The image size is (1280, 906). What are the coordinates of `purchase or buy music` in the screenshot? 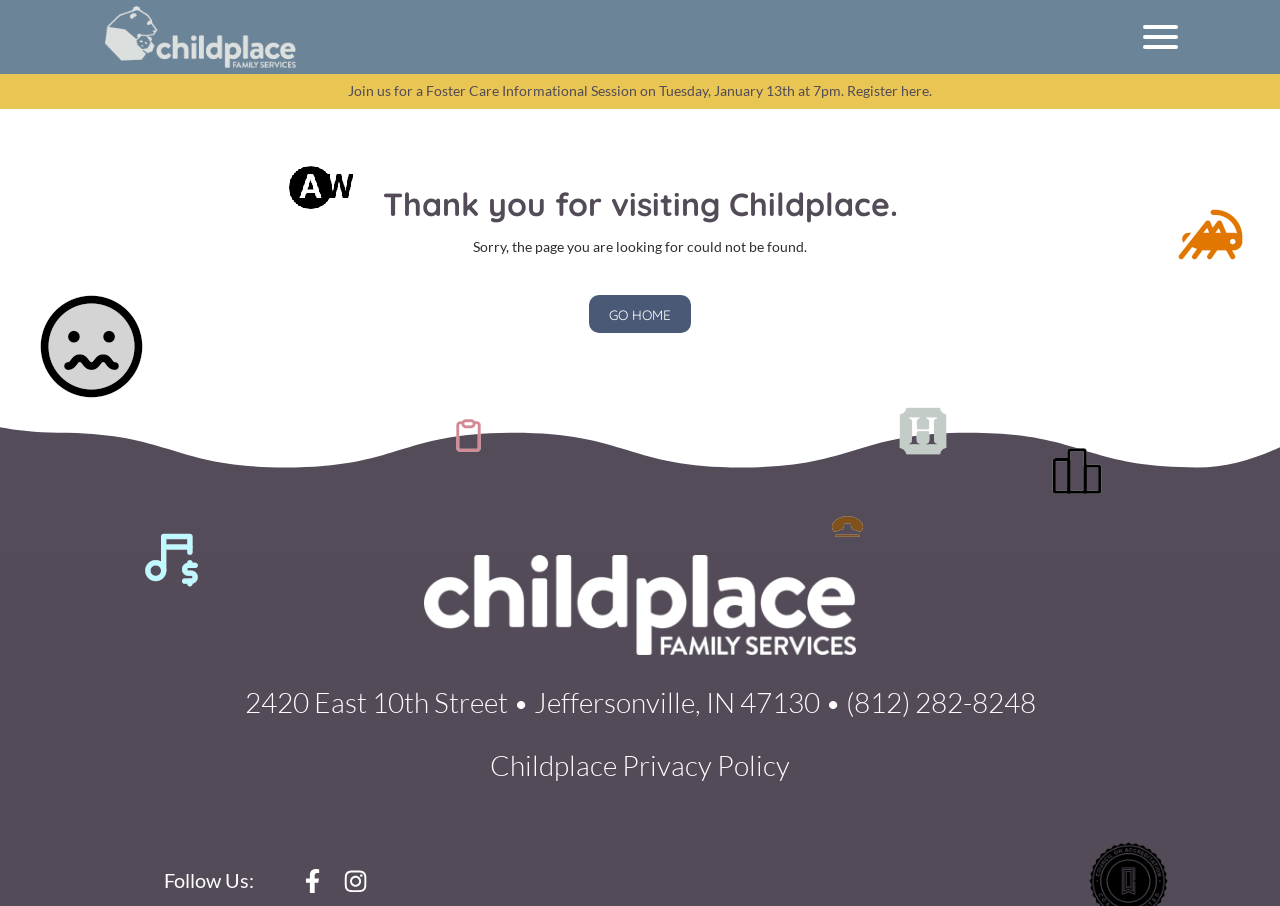 It's located at (171, 557).